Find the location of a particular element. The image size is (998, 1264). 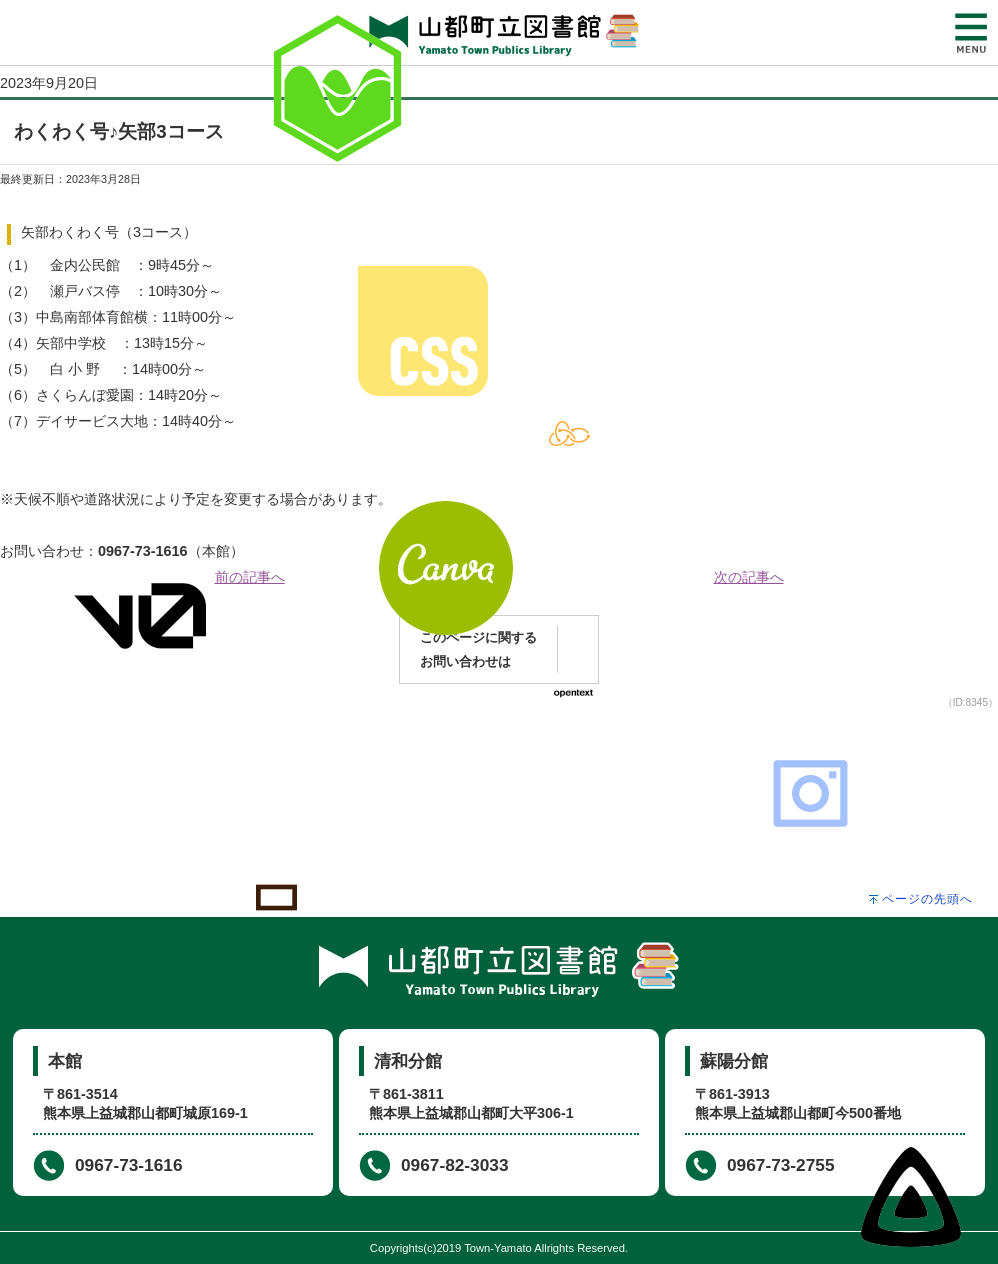

open Jellyfin media server app is located at coordinates (911, 1197).